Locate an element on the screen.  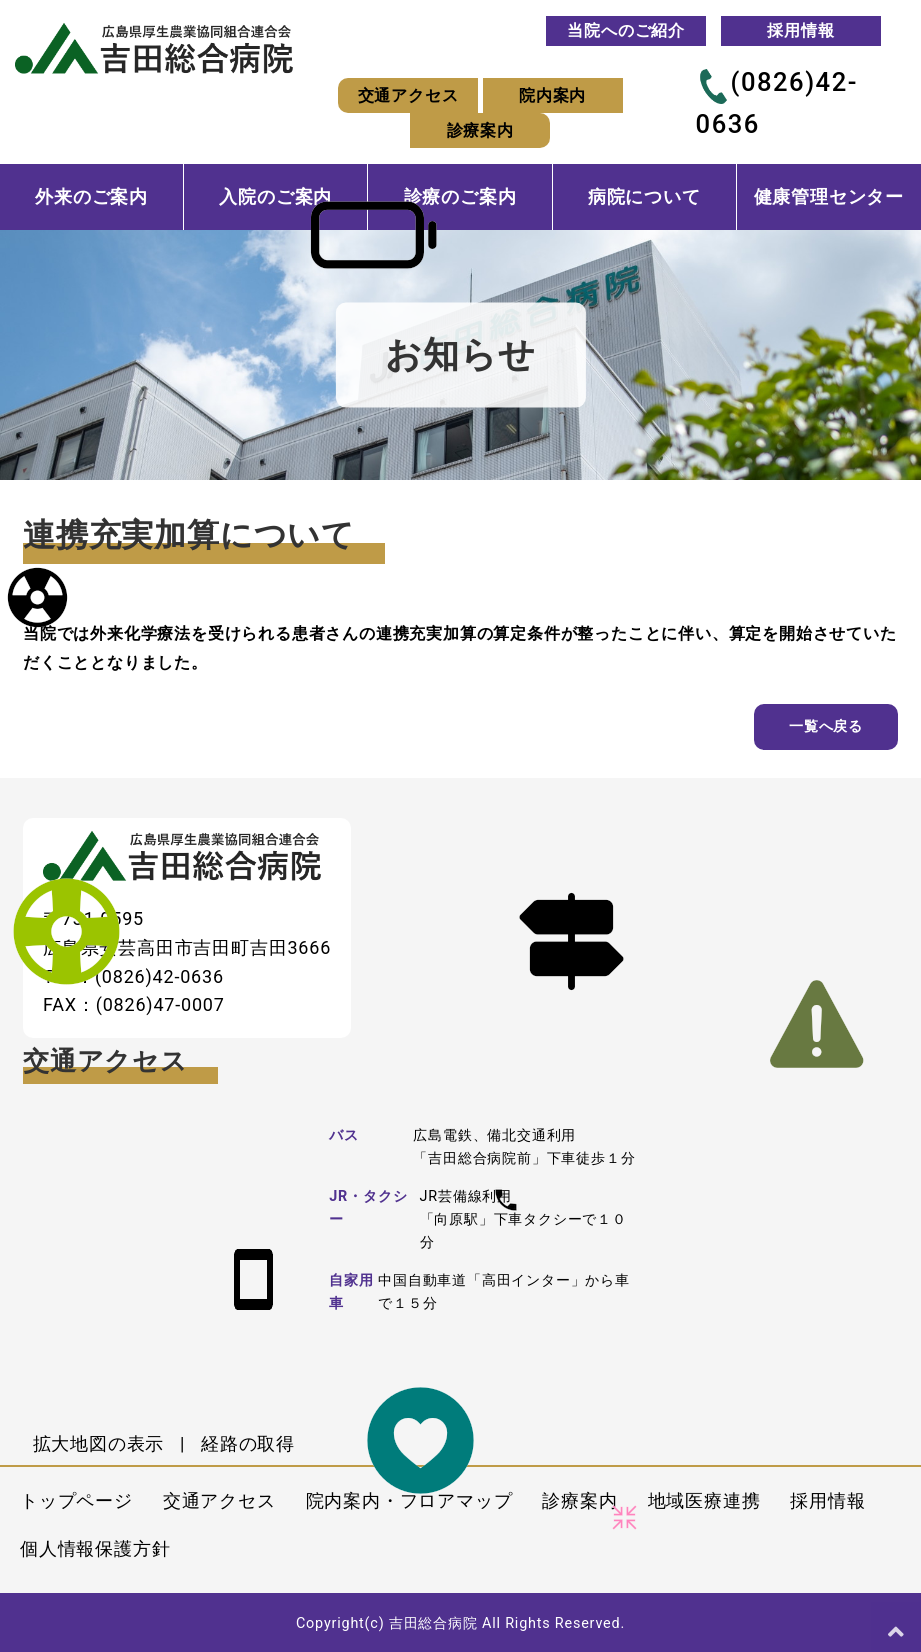
exit fullscreen mode is located at coordinates (624, 1517).